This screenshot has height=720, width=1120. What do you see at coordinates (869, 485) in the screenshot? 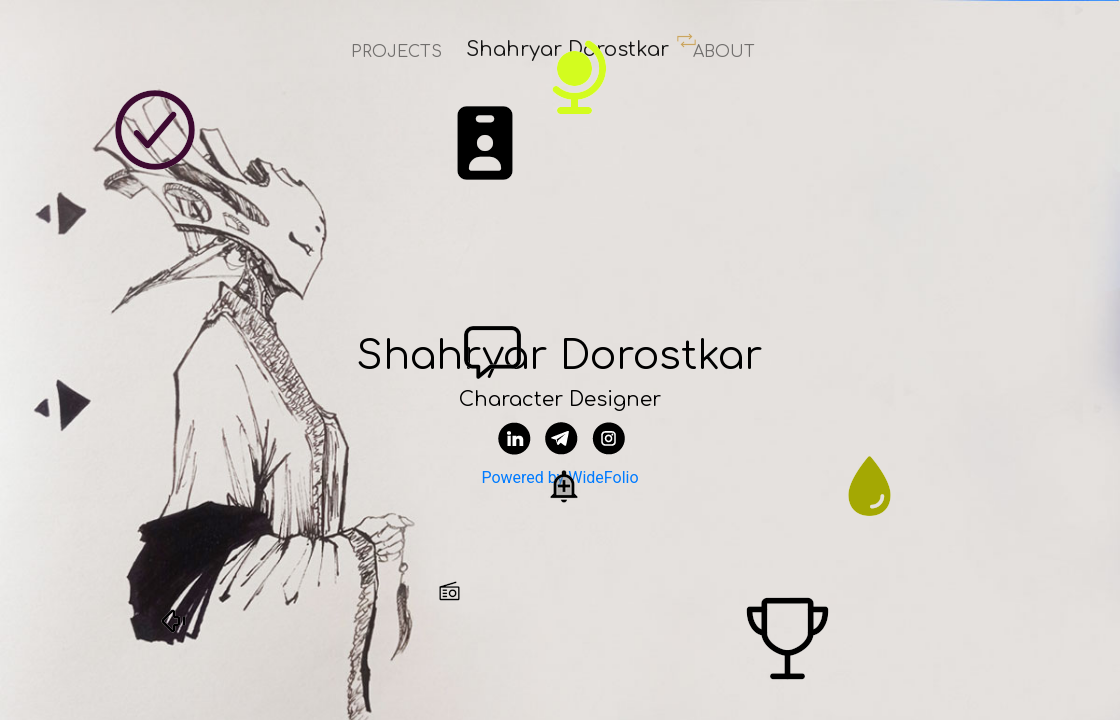
I see `indicates water or hydration tracking` at bounding box center [869, 485].